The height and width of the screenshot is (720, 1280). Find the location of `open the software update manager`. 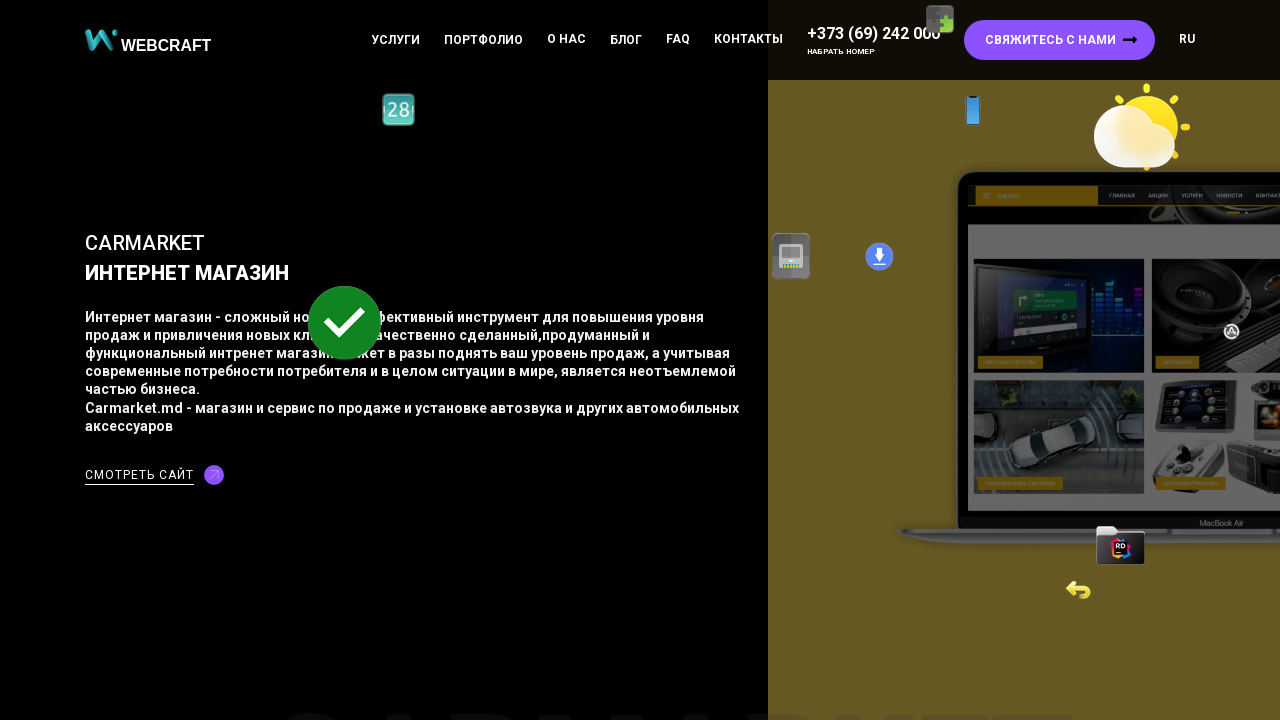

open the software update manager is located at coordinates (1231, 331).